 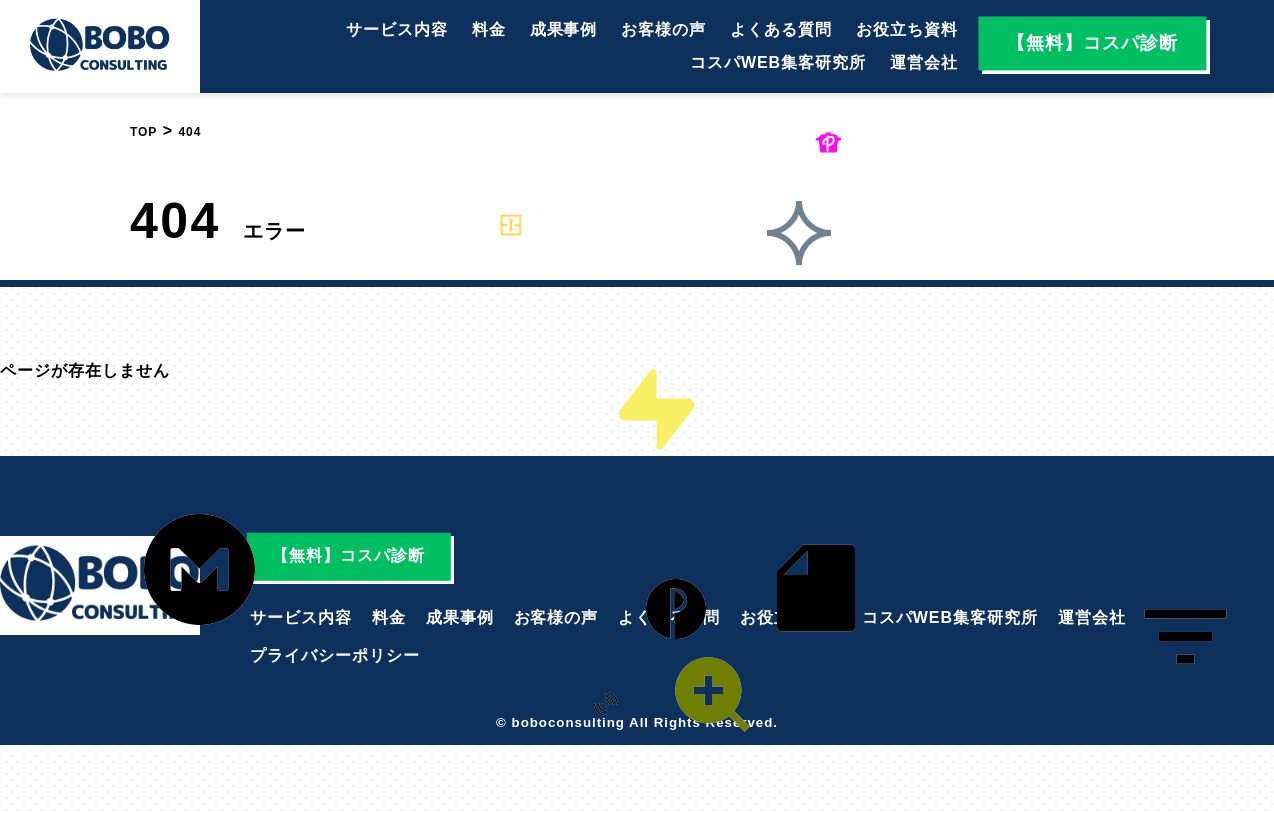 I want to click on sonarqube server logo, so click(x=606, y=704).